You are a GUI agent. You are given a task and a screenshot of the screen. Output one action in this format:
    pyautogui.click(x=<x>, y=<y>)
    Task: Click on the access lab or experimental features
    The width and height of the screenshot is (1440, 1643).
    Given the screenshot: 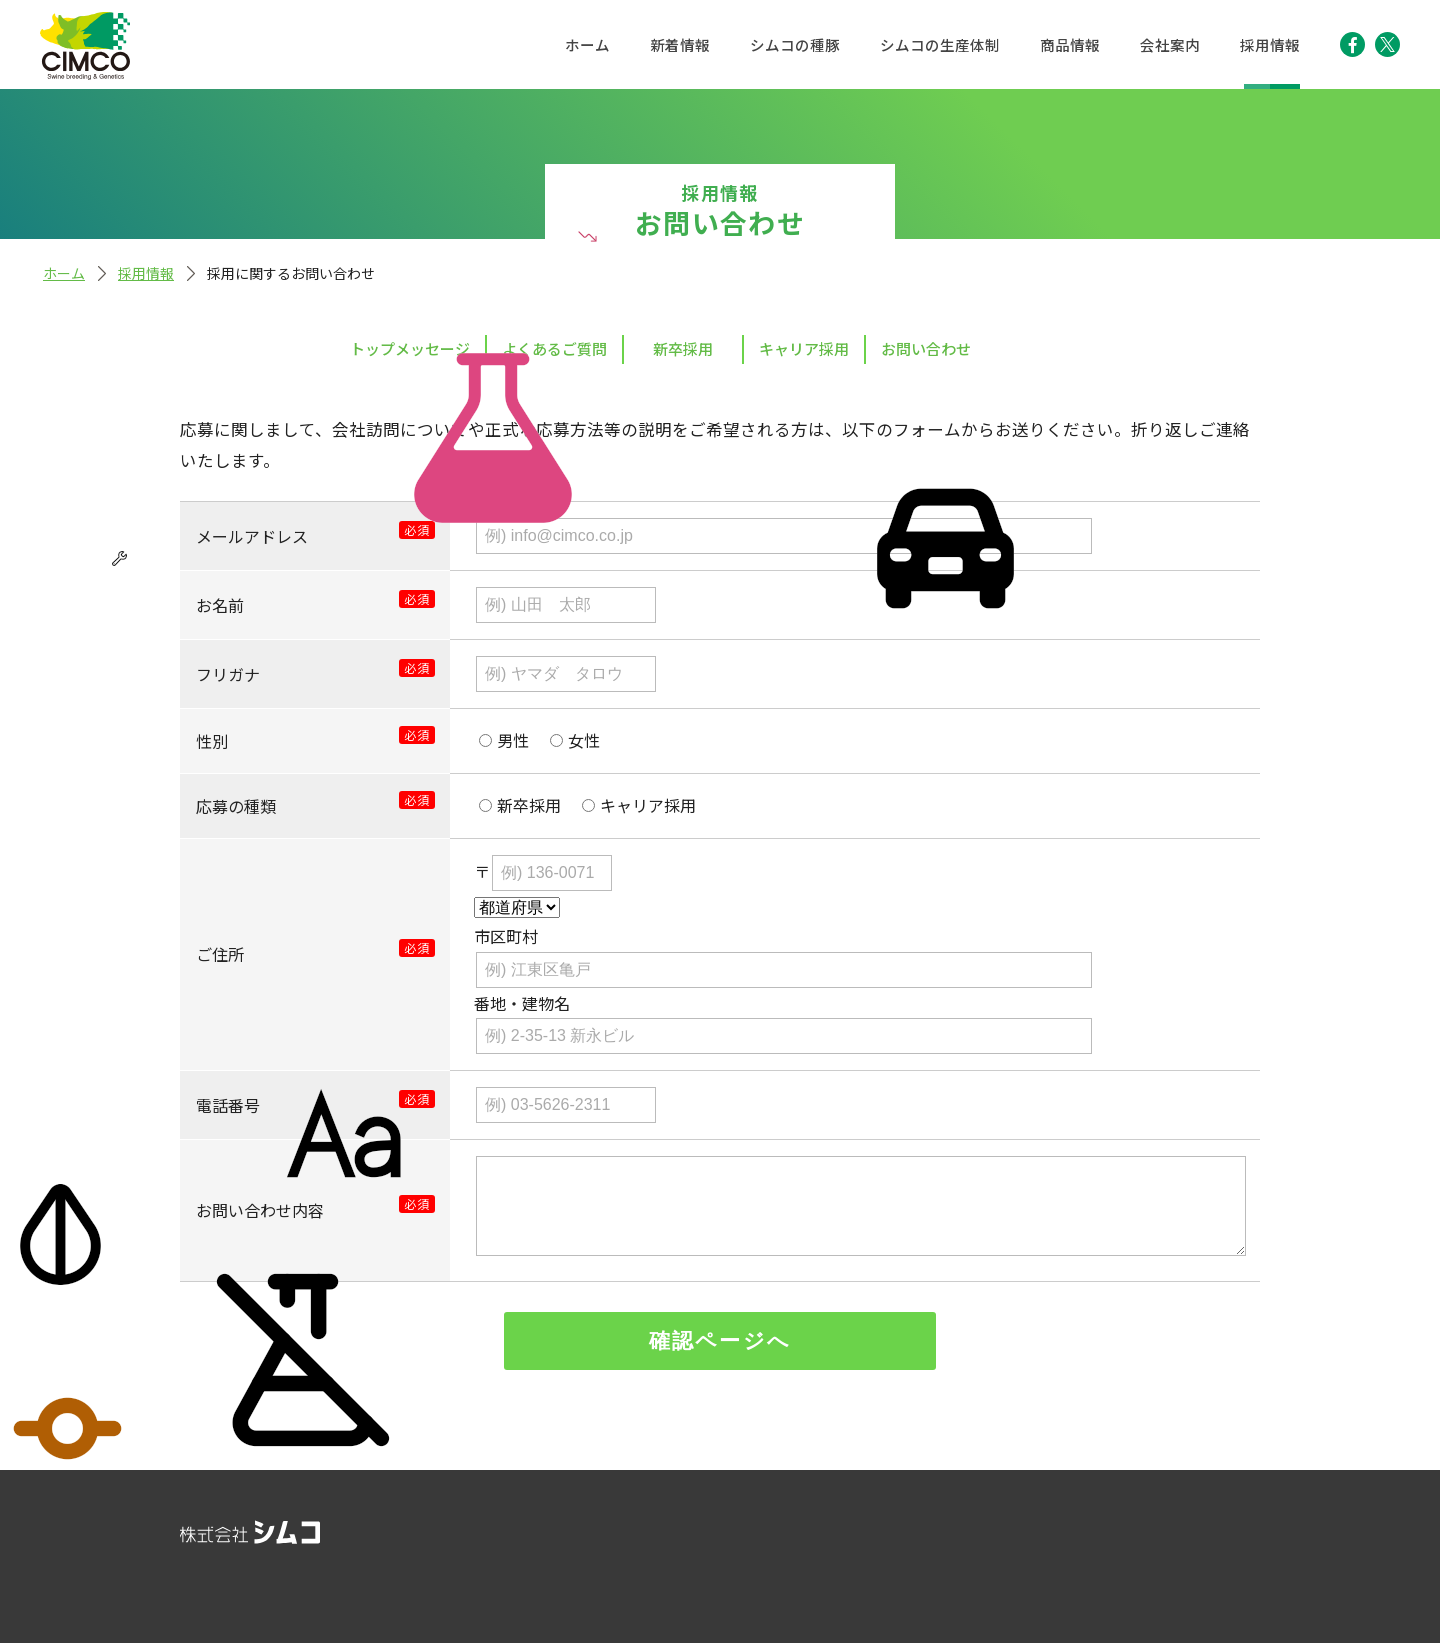 What is the action you would take?
    pyautogui.click(x=493, y=438)
    